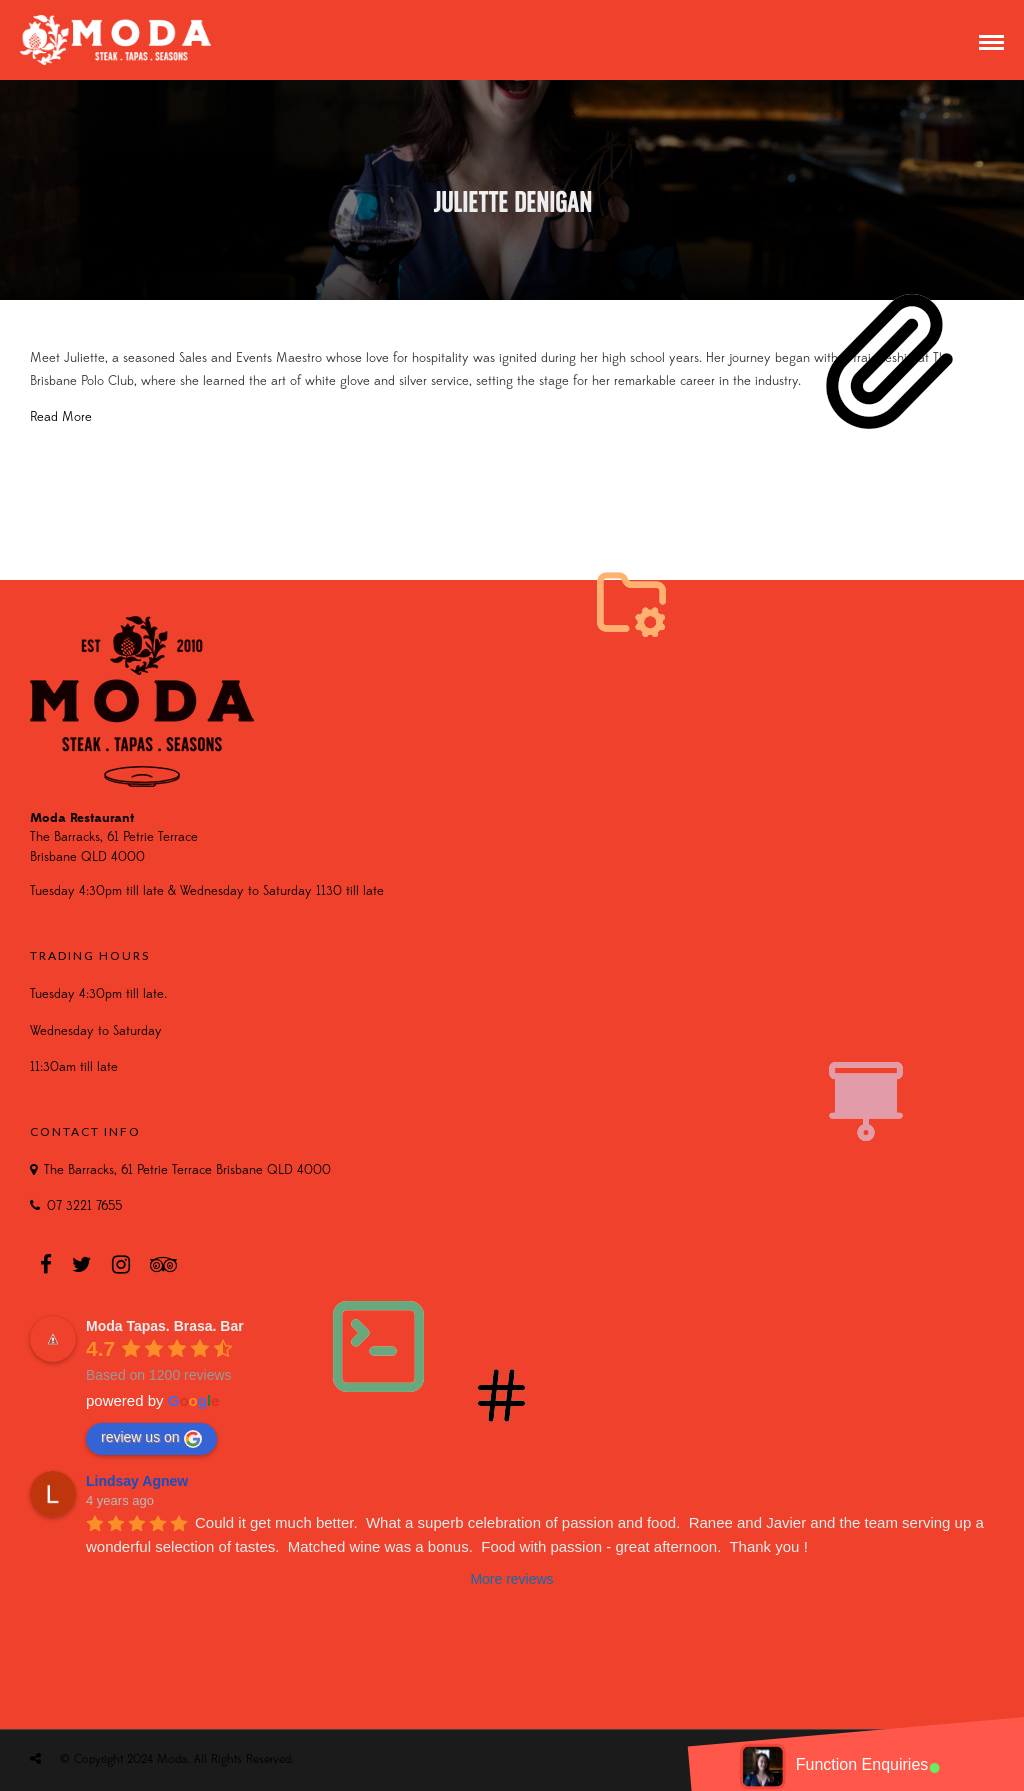 This screenshot has height=1791, width=1024. Describe the element at coordinates (866, 1096) in the screenshot. I see `start a presentation` at that location.